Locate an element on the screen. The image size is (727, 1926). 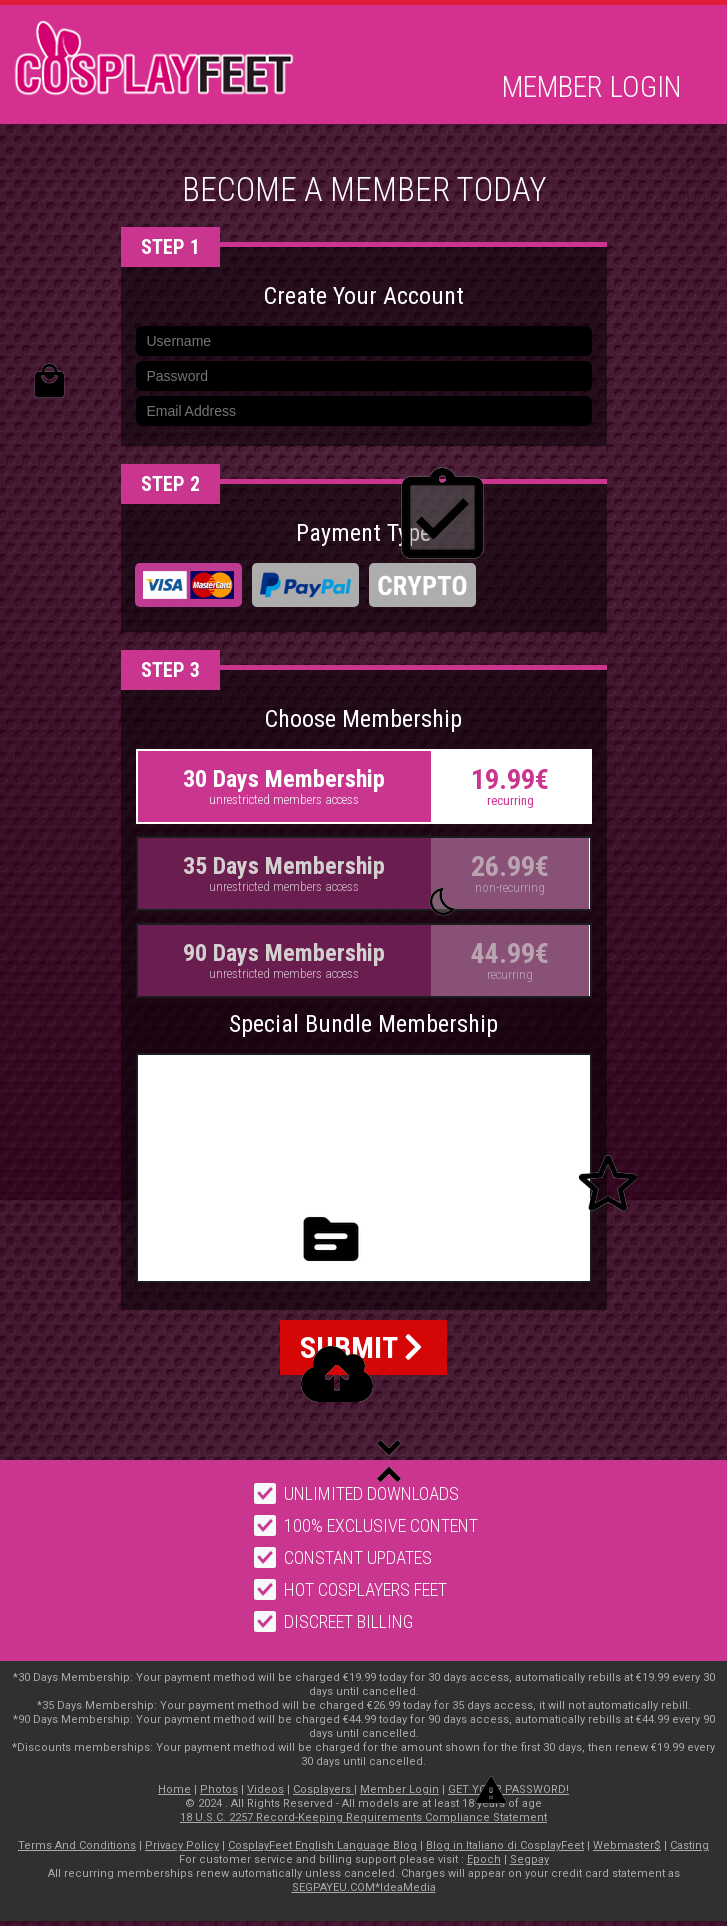
upload file to cloud storage is located at coordinates (337, 1374).